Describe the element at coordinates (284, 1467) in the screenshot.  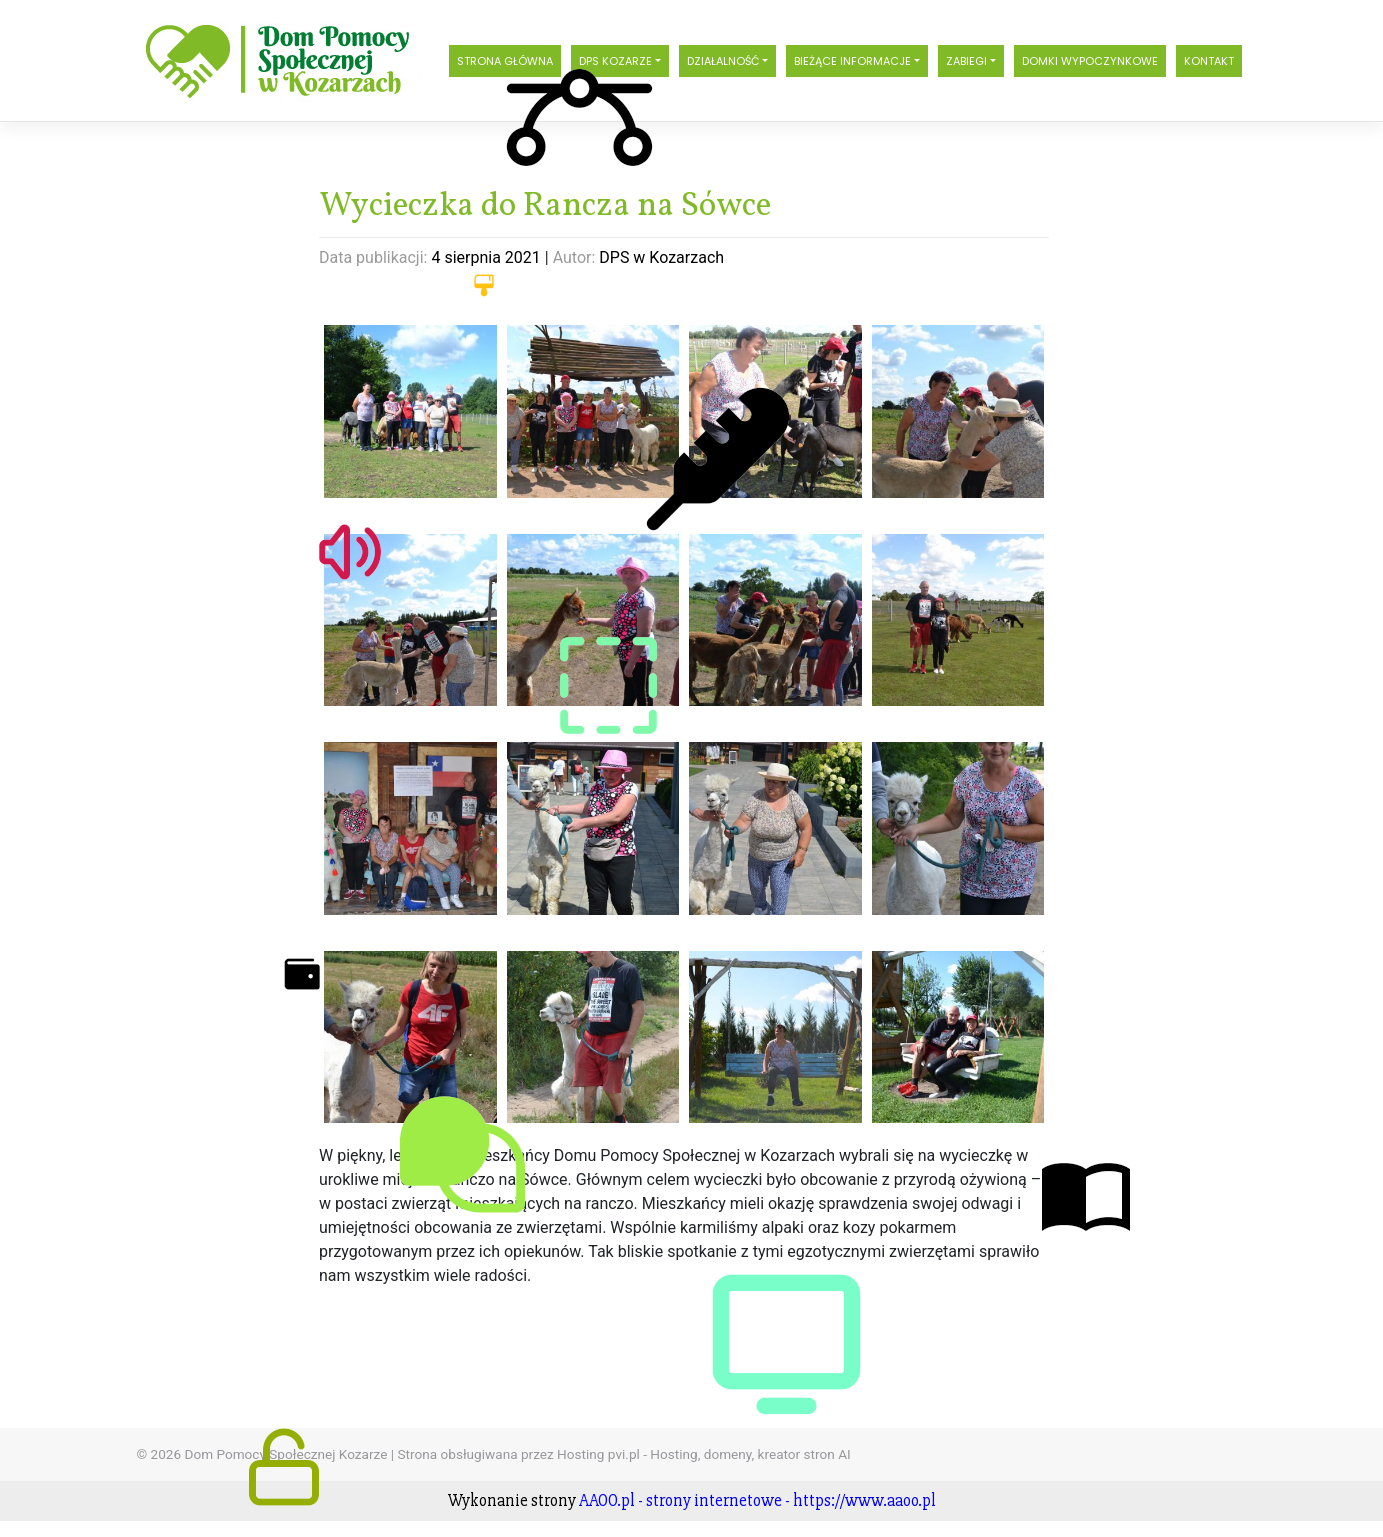
I see `unlock a secured item or feature` at that location.